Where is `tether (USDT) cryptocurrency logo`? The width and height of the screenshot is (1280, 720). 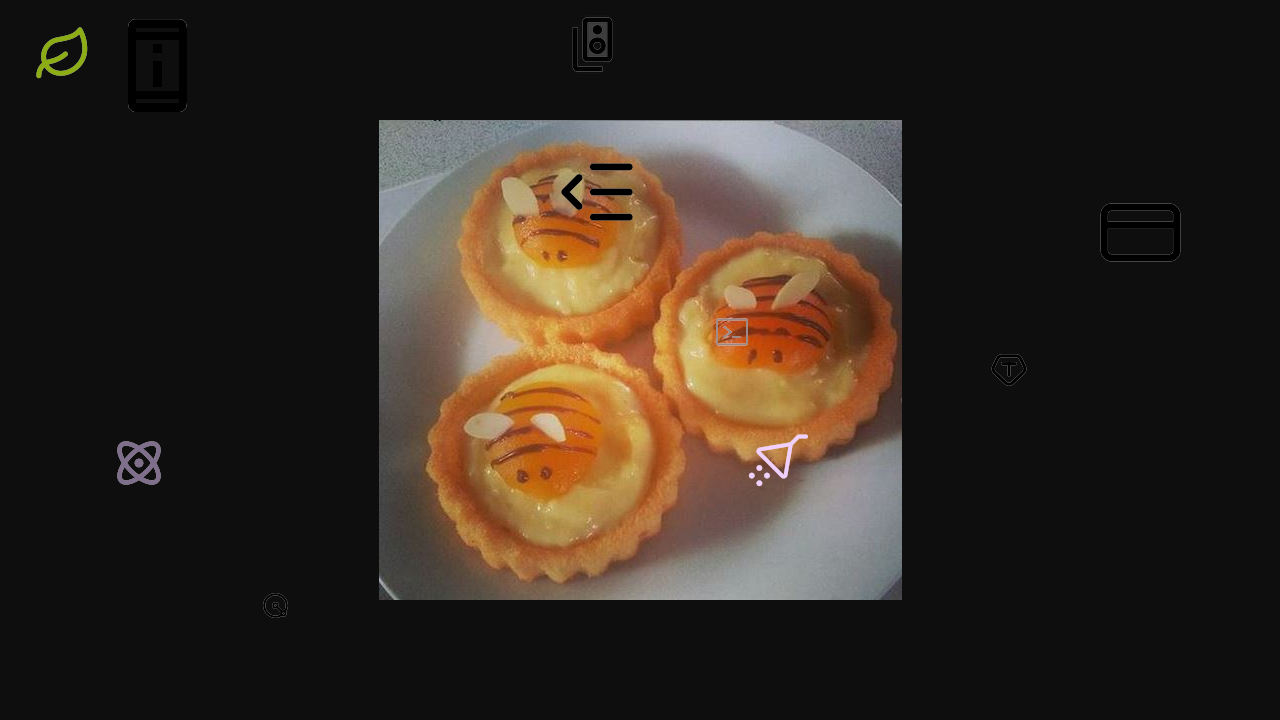 tether (USDT) cryptocurrency logo is located at coordinates (1009, 370).